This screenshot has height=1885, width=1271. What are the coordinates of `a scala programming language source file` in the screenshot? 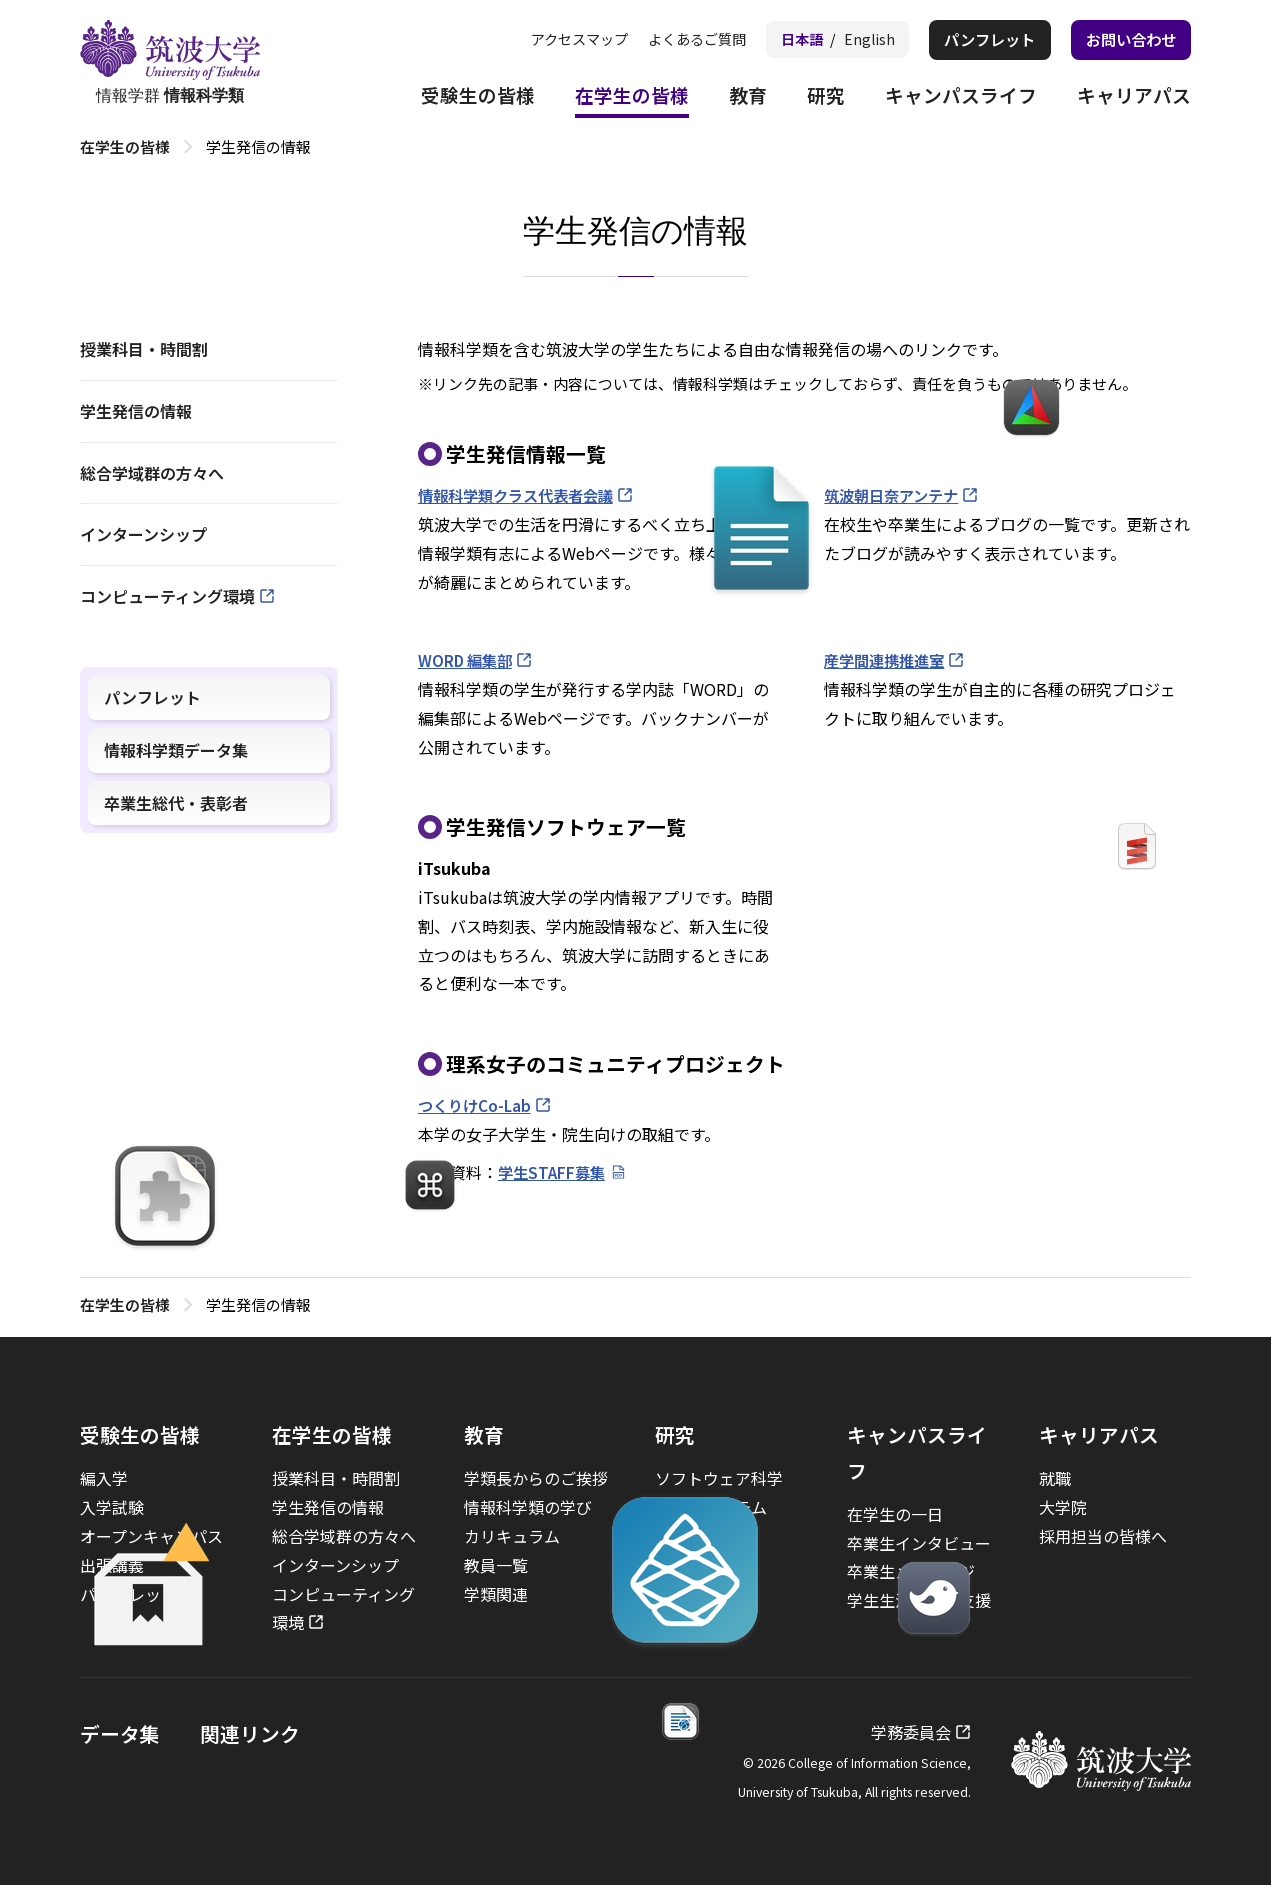 It's located at (1137, 846).